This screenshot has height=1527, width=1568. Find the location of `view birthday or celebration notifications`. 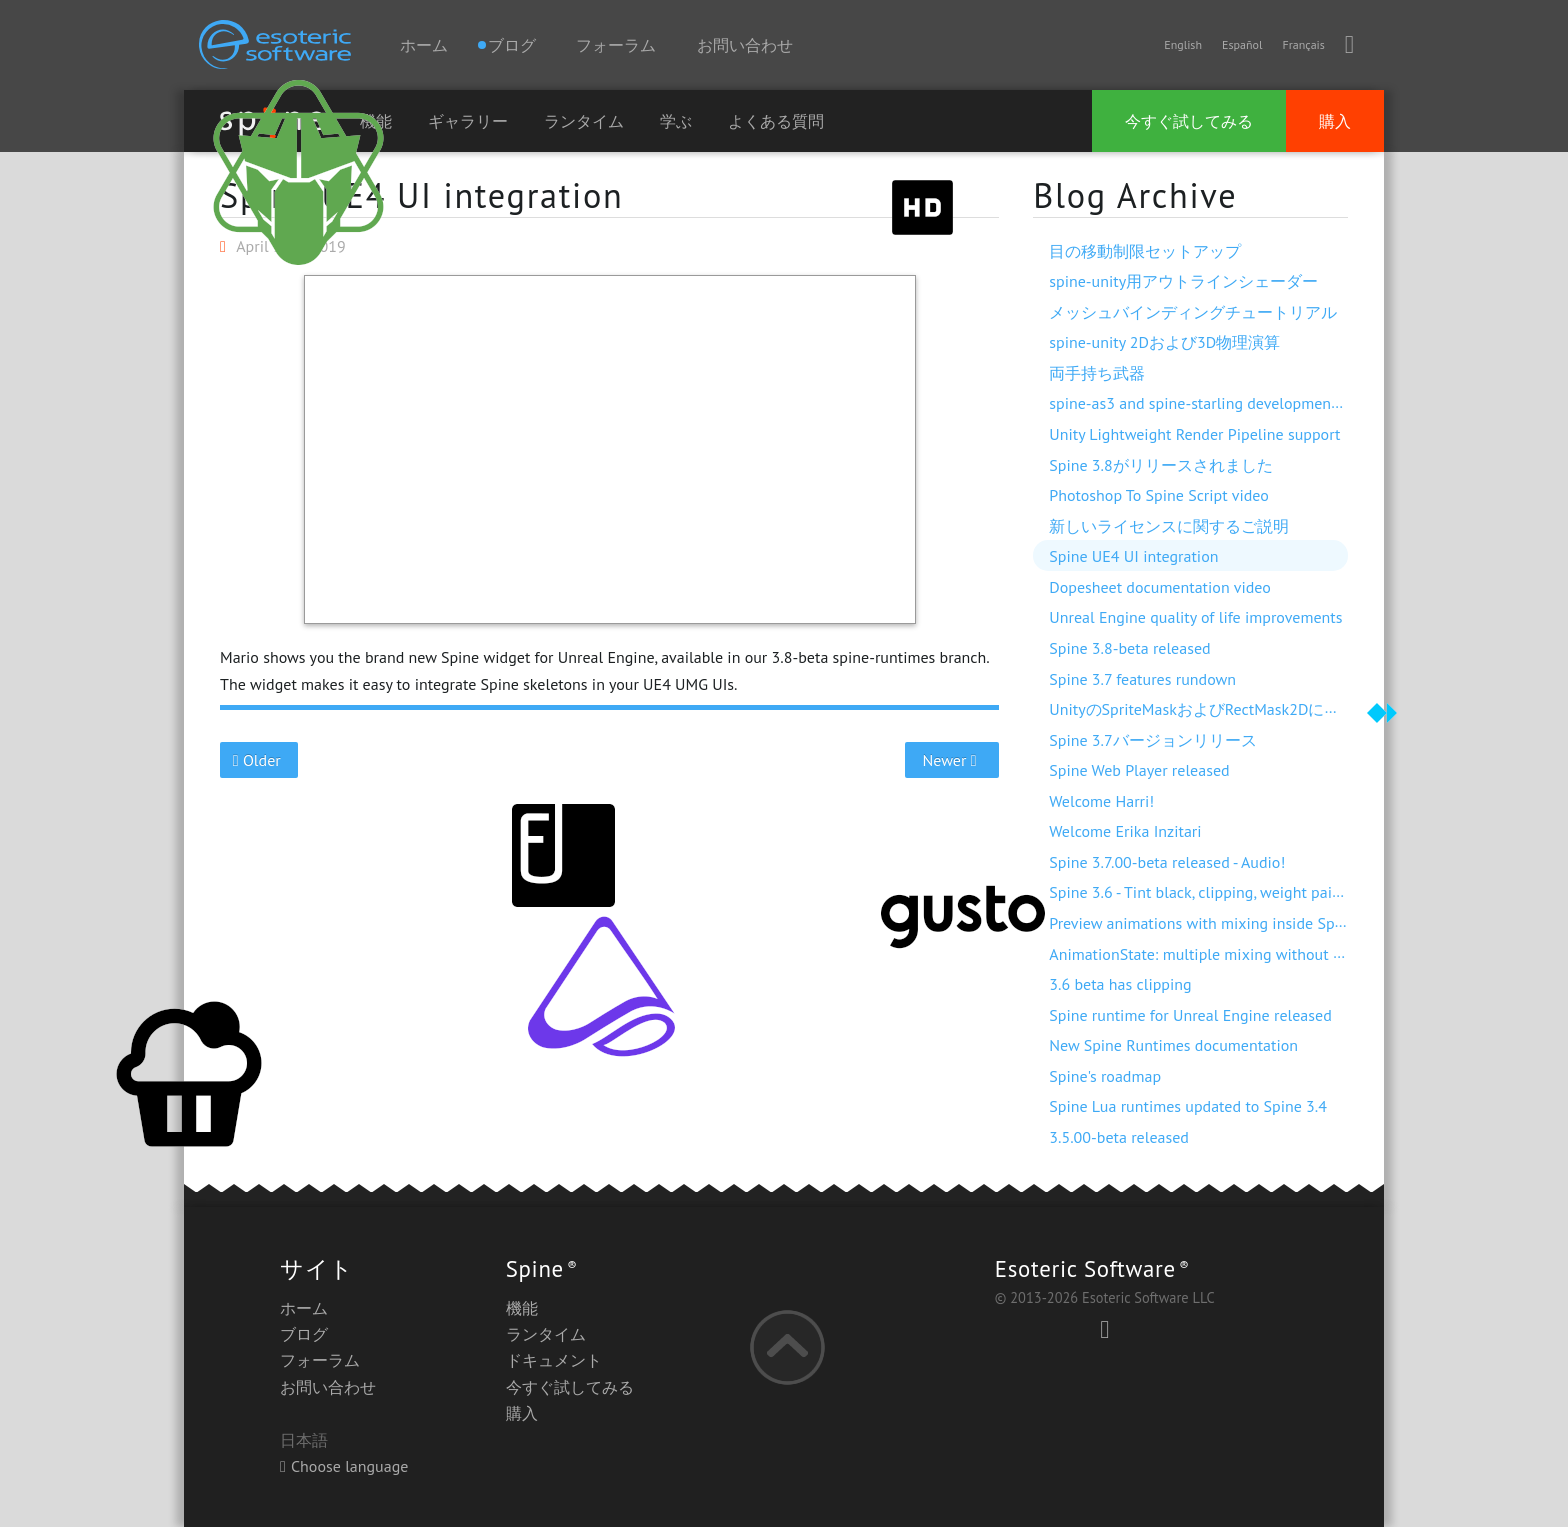

view birthday or celebration notifications is located at coordinates (189, 1074).